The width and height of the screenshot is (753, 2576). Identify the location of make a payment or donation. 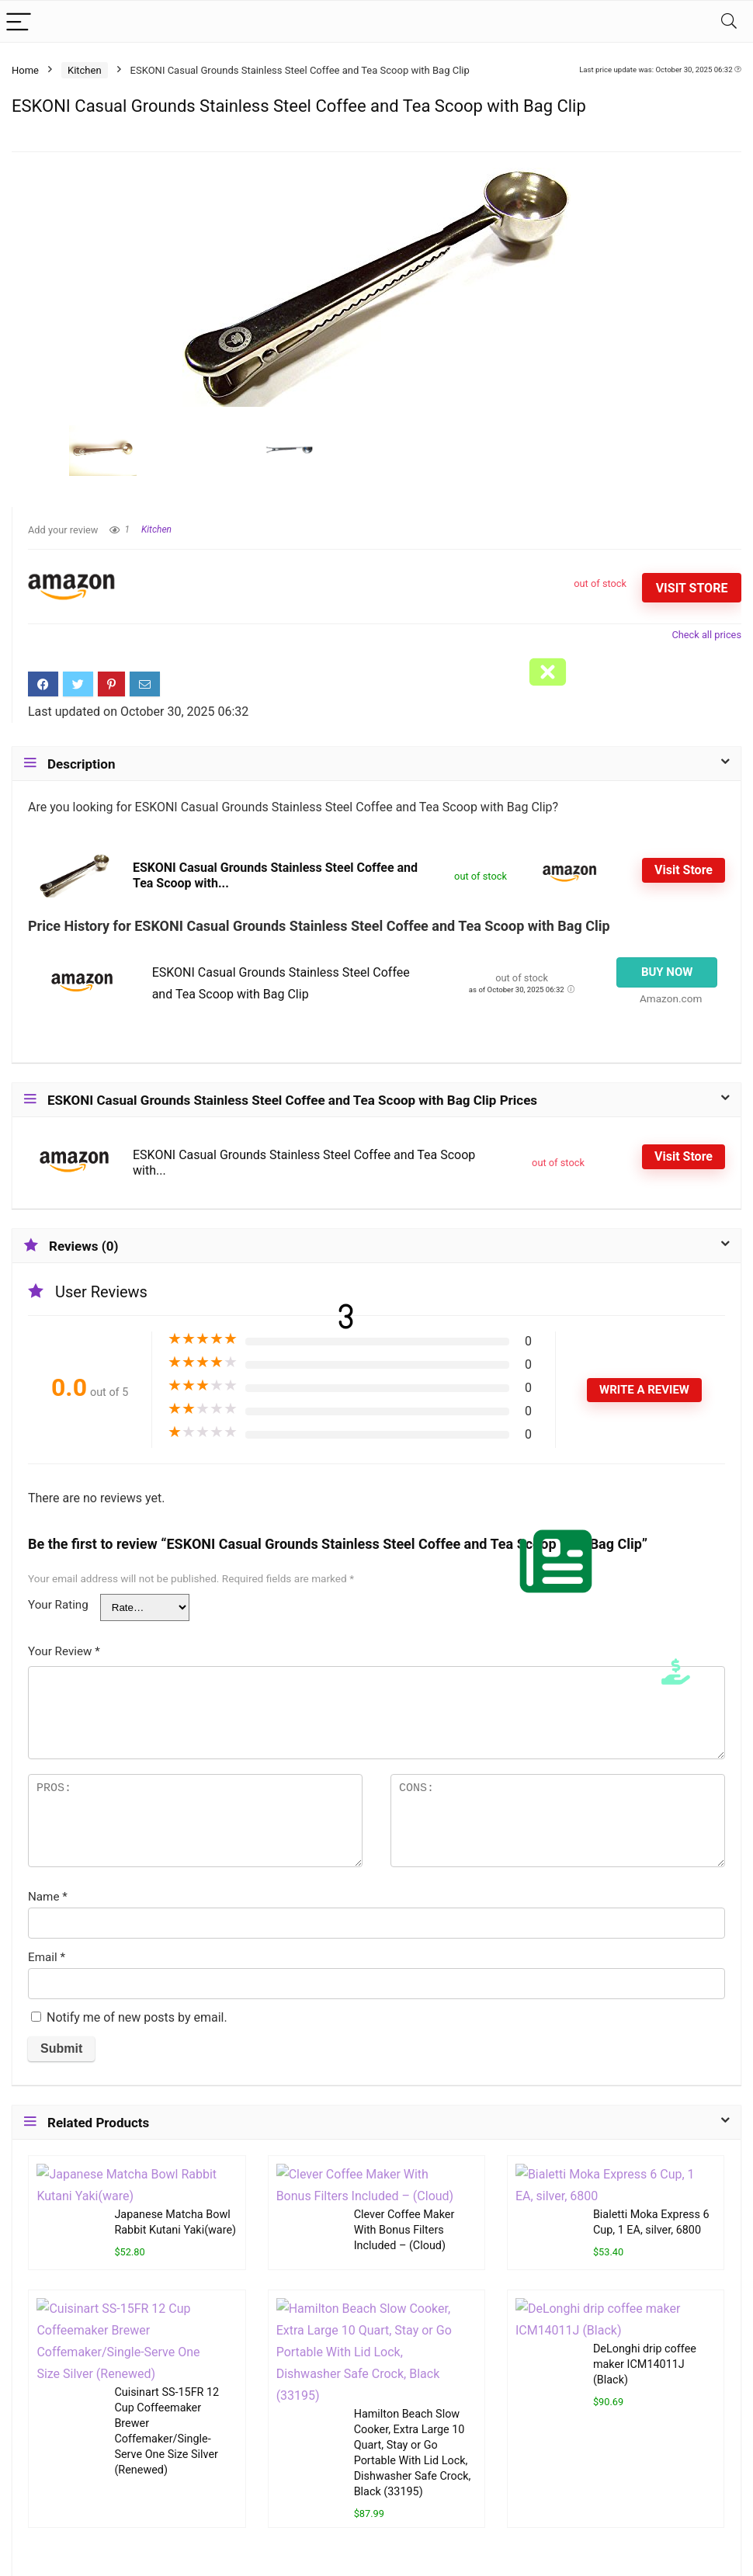
(675, 1672).